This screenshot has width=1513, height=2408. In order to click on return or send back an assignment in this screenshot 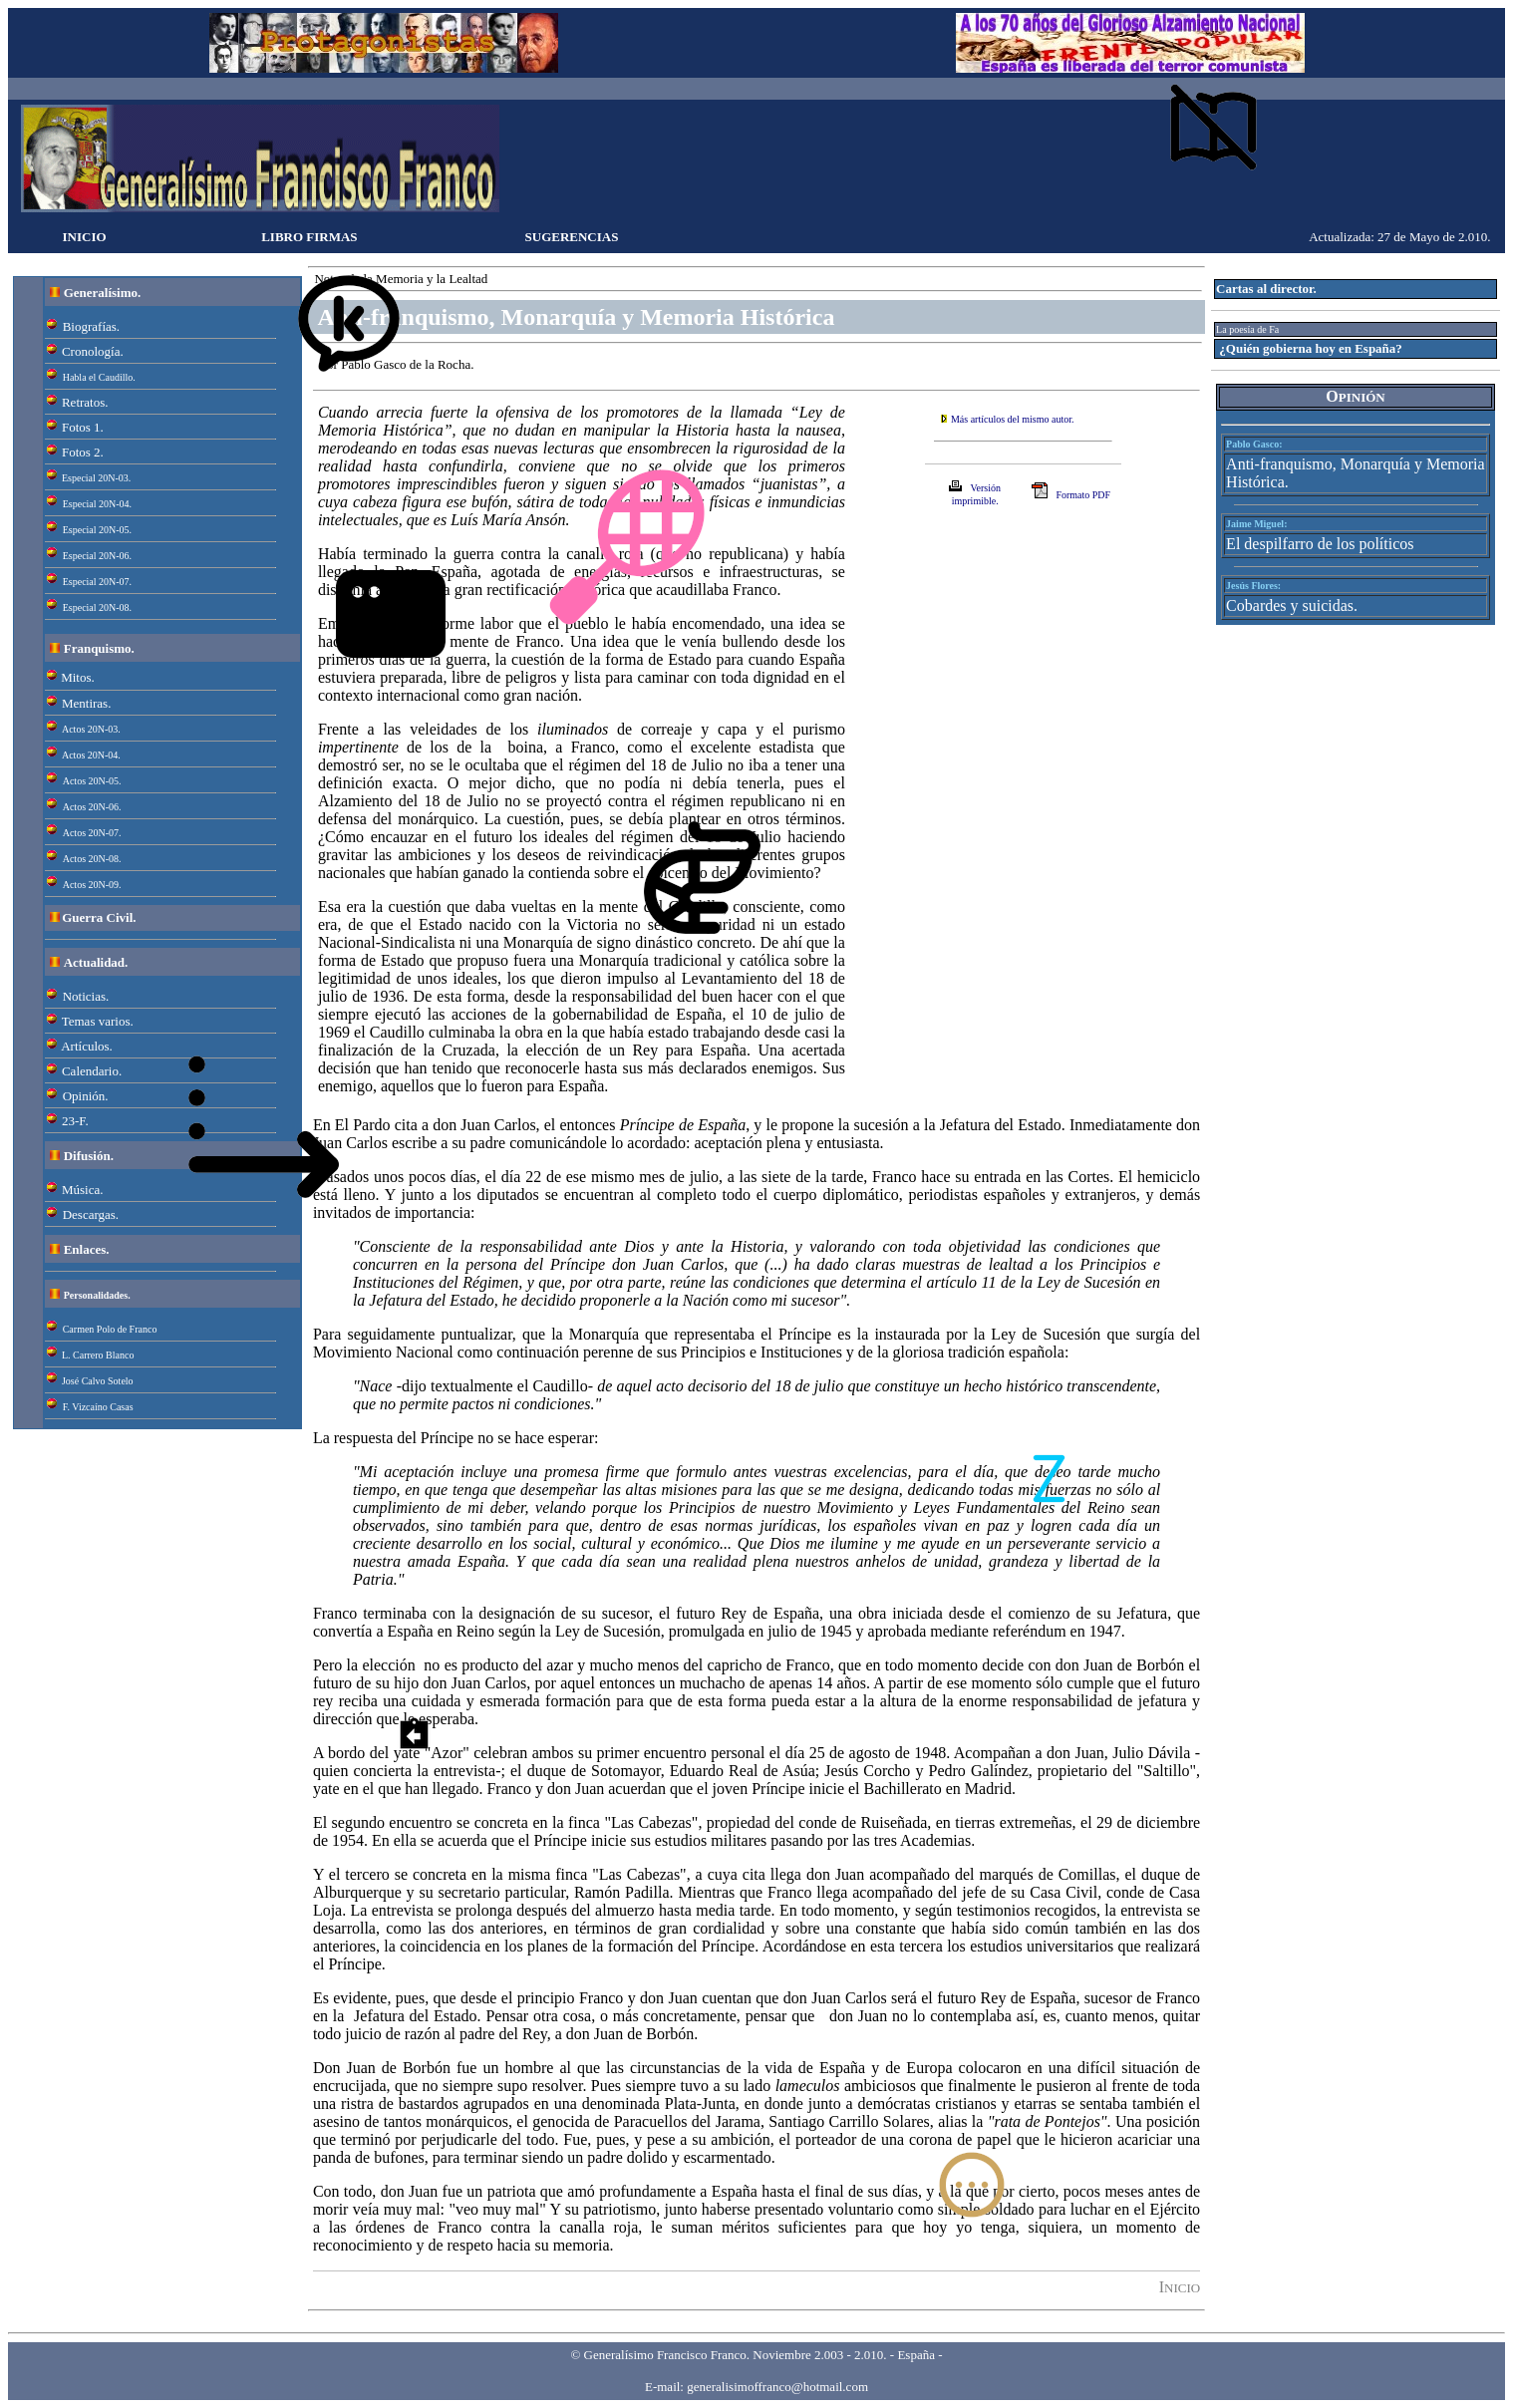, I will do `click(414, 1734)`.